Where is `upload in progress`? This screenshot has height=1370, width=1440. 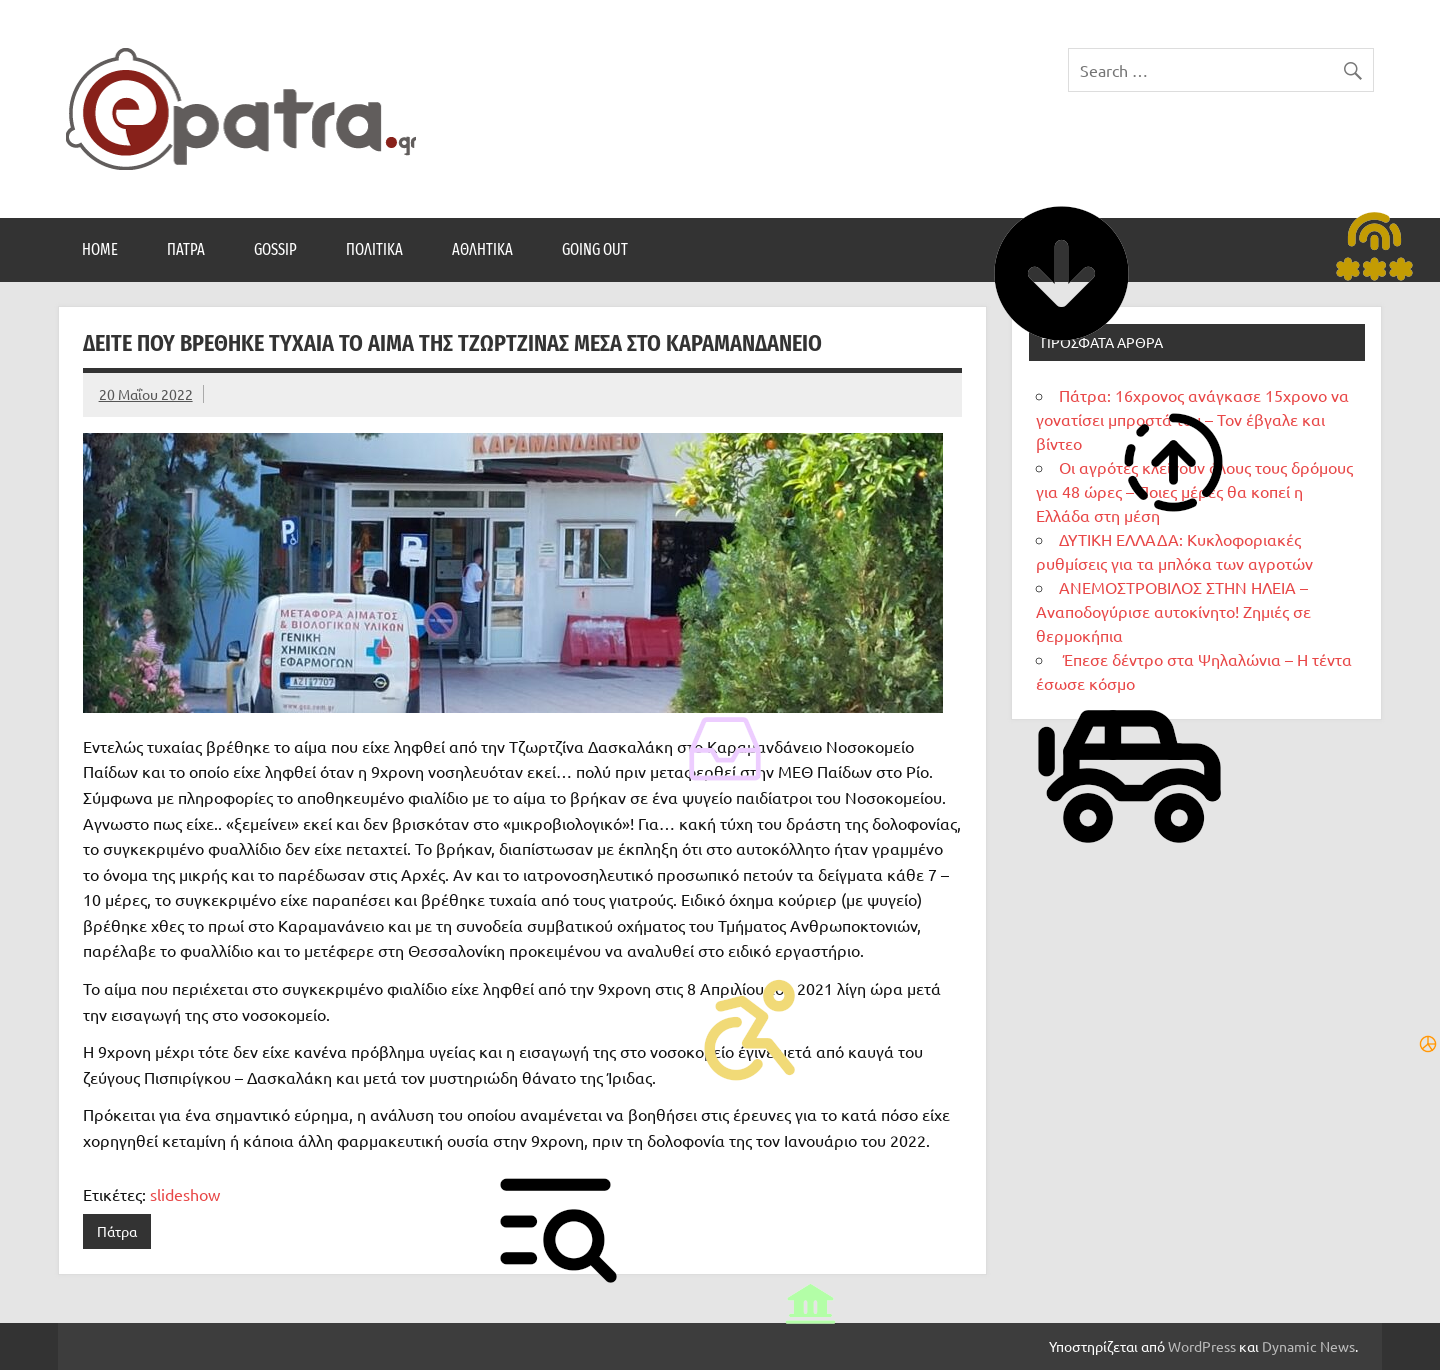 upload in progress is located at coordinates (1173, 462).